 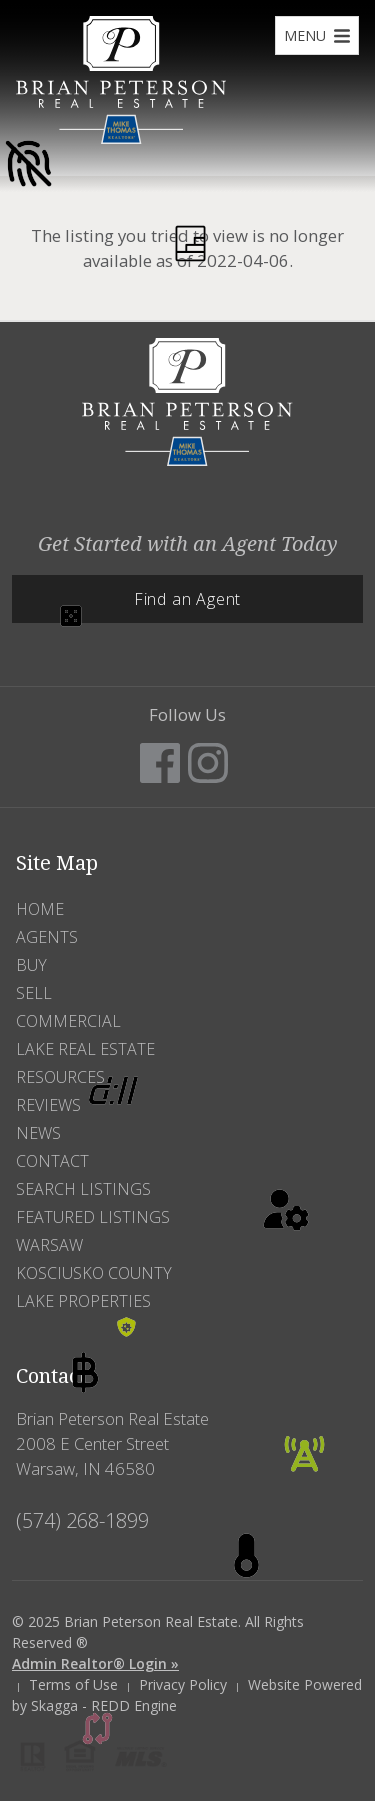 What do you see at coordinates (190, 243) in the screenshot?
I see `indicates stairs or stairway access` at bounding box center [190, 243].